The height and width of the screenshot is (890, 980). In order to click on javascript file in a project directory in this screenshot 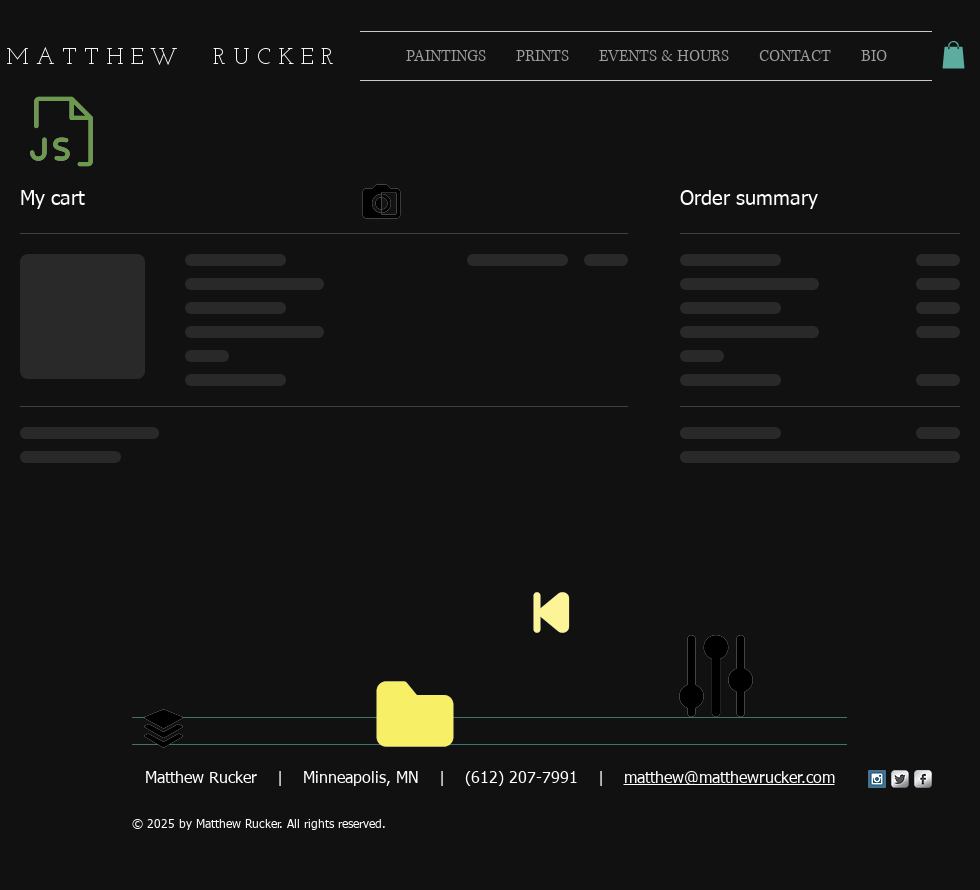, I will do `click(63, 131)`.